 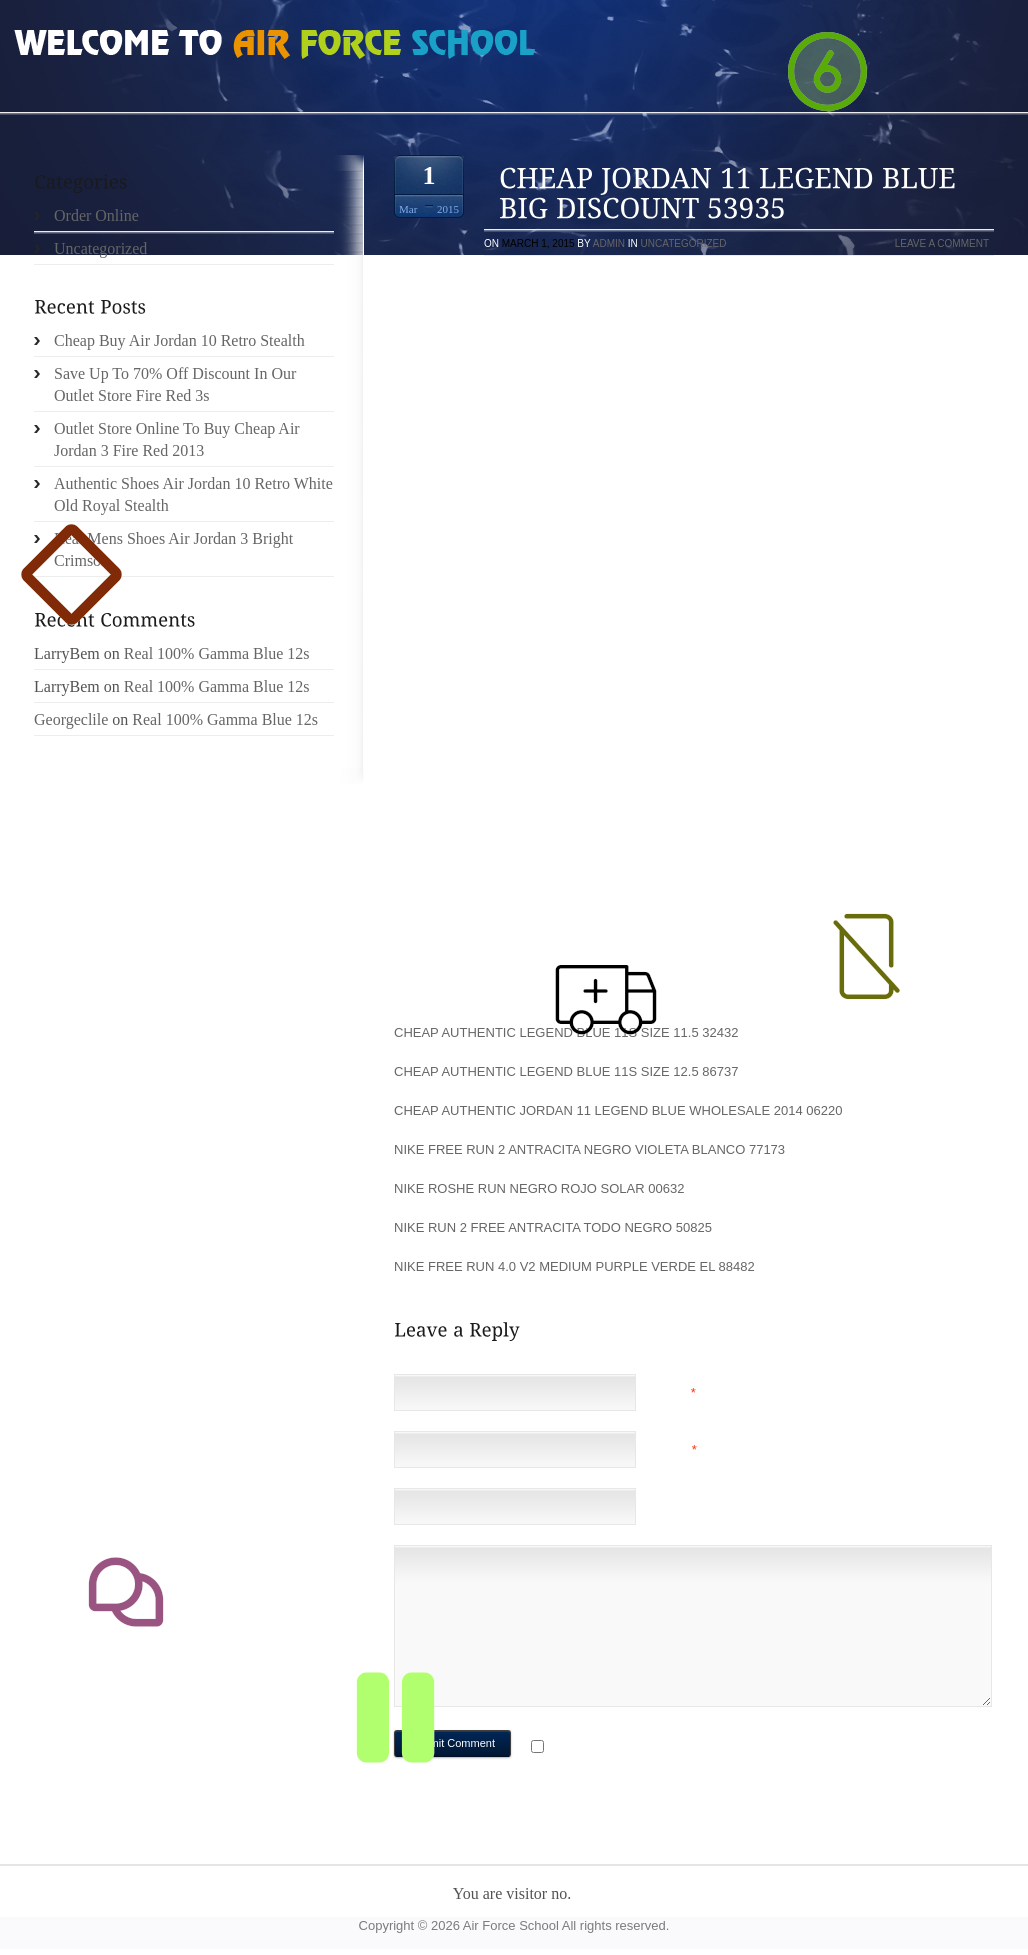 What do you see at coordinates (866, 956) in the screenshot?
I see `mobile device unavailable or disconnected` at bounding box center [866, 956].